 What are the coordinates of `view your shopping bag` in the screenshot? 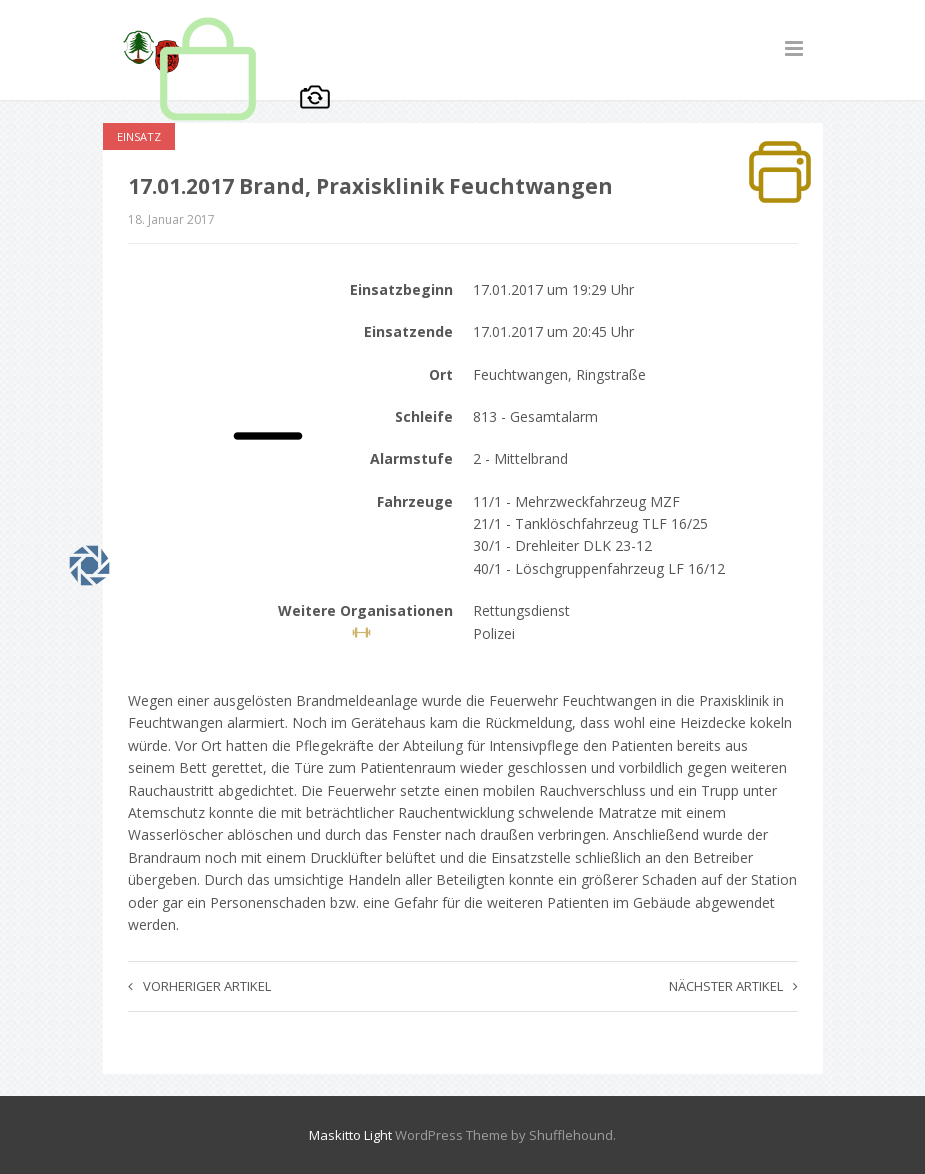 It's located at (208, 69).